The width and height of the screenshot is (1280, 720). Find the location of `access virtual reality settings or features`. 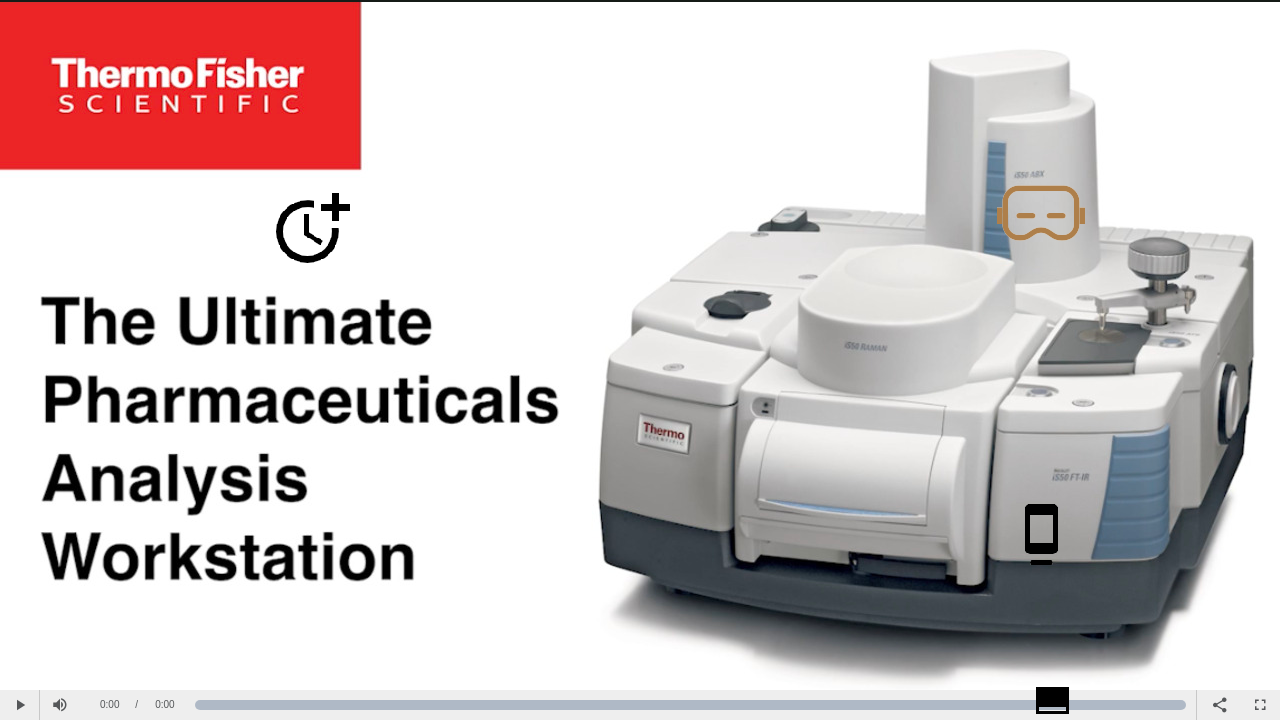

access virtual reality settings or features is located at coordinates (1041, 213).